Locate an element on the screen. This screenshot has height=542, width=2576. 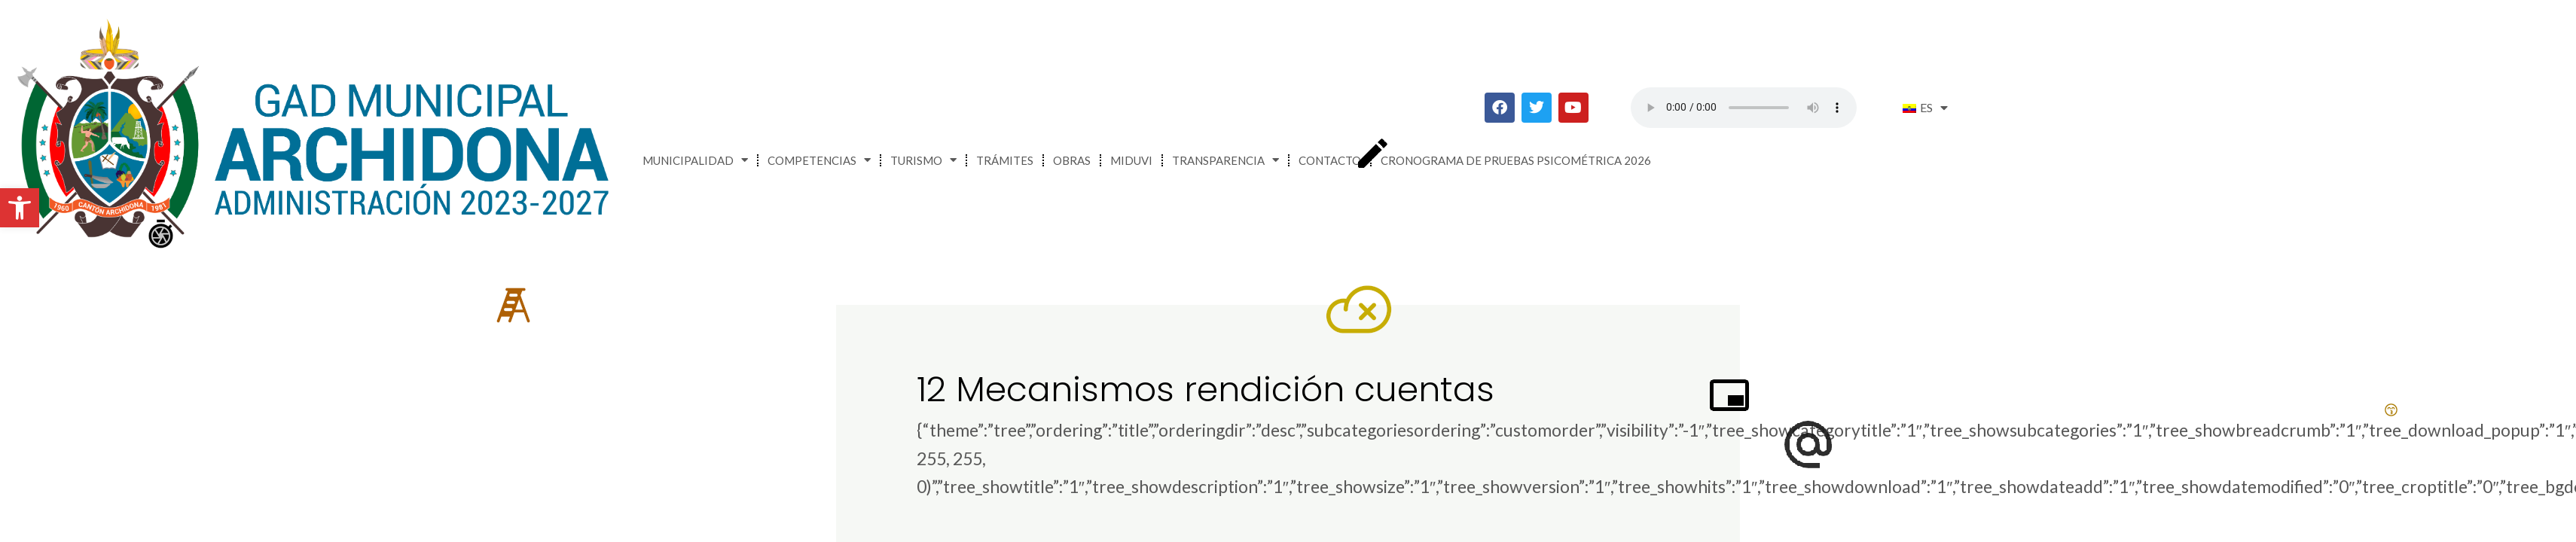
enter or view email address is located at coordinates (1808, 444).